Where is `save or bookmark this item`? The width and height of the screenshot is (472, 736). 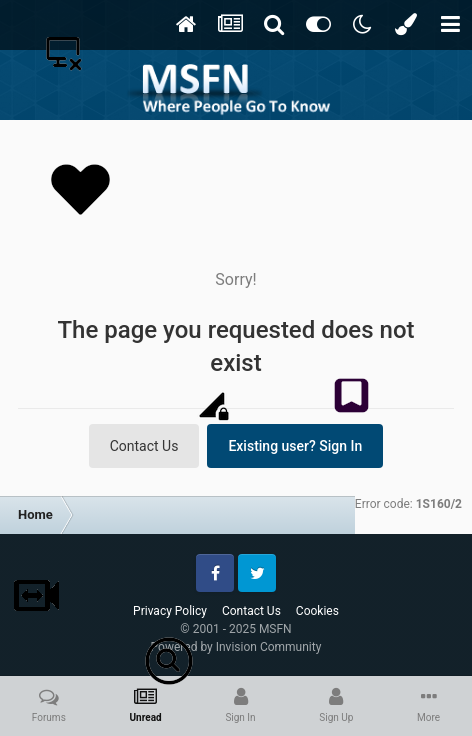 save or bookmark this item is located at coordinates (351, 395).